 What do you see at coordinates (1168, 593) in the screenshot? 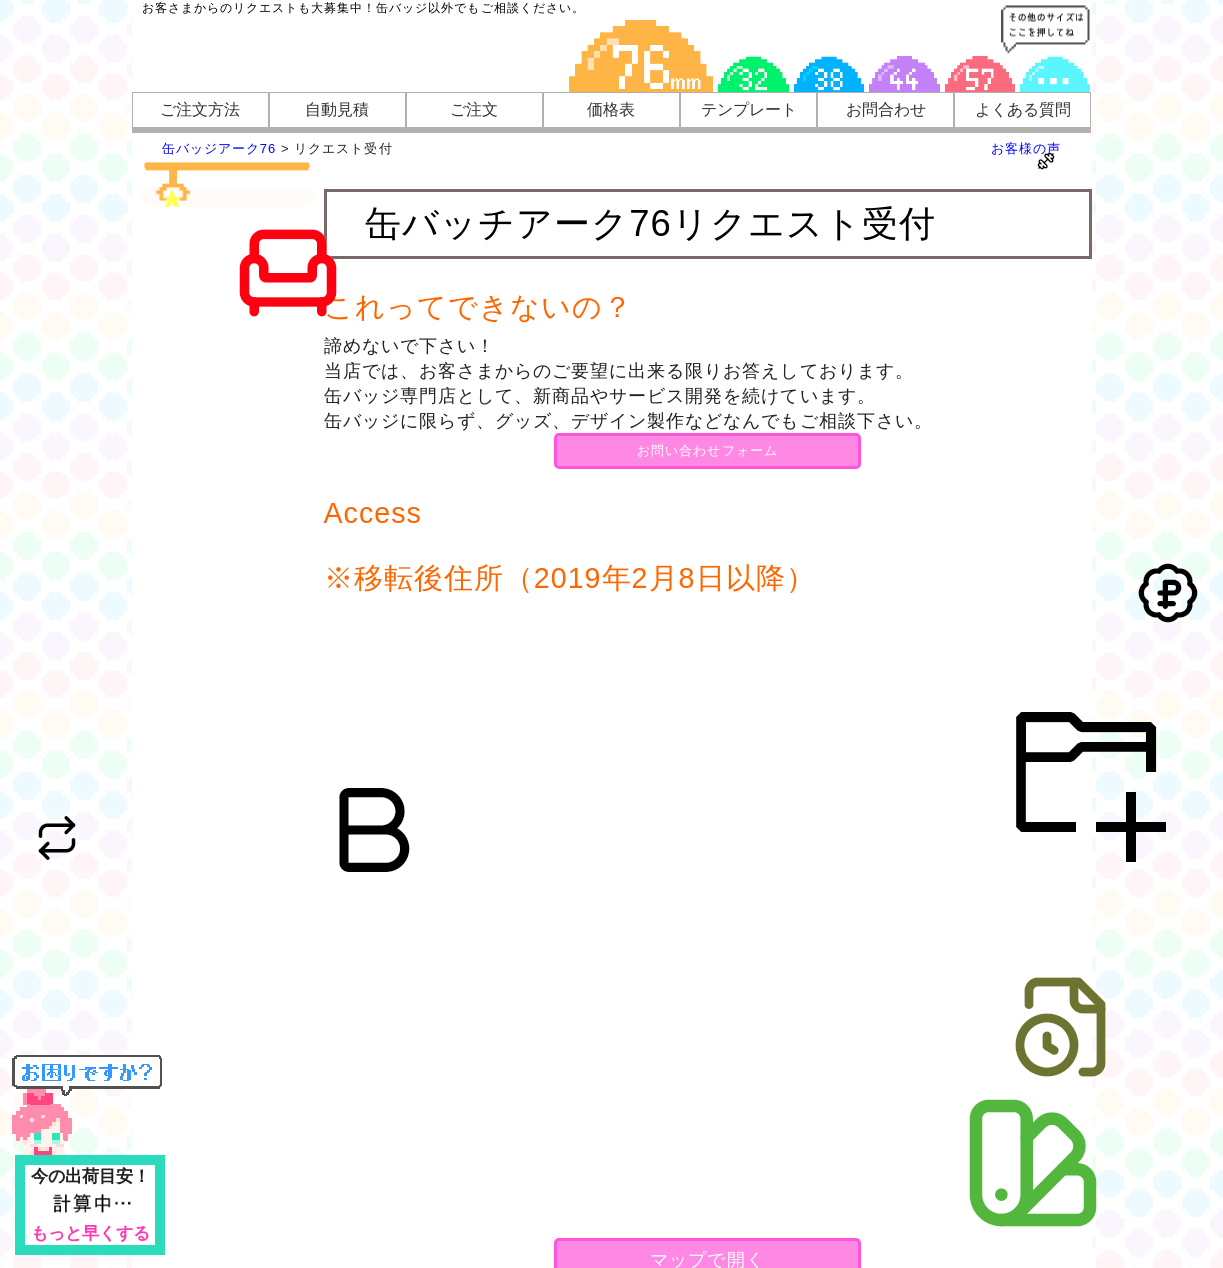
I see `indicates russian ruble currency or payment option` at bounding box center [1168, 593].